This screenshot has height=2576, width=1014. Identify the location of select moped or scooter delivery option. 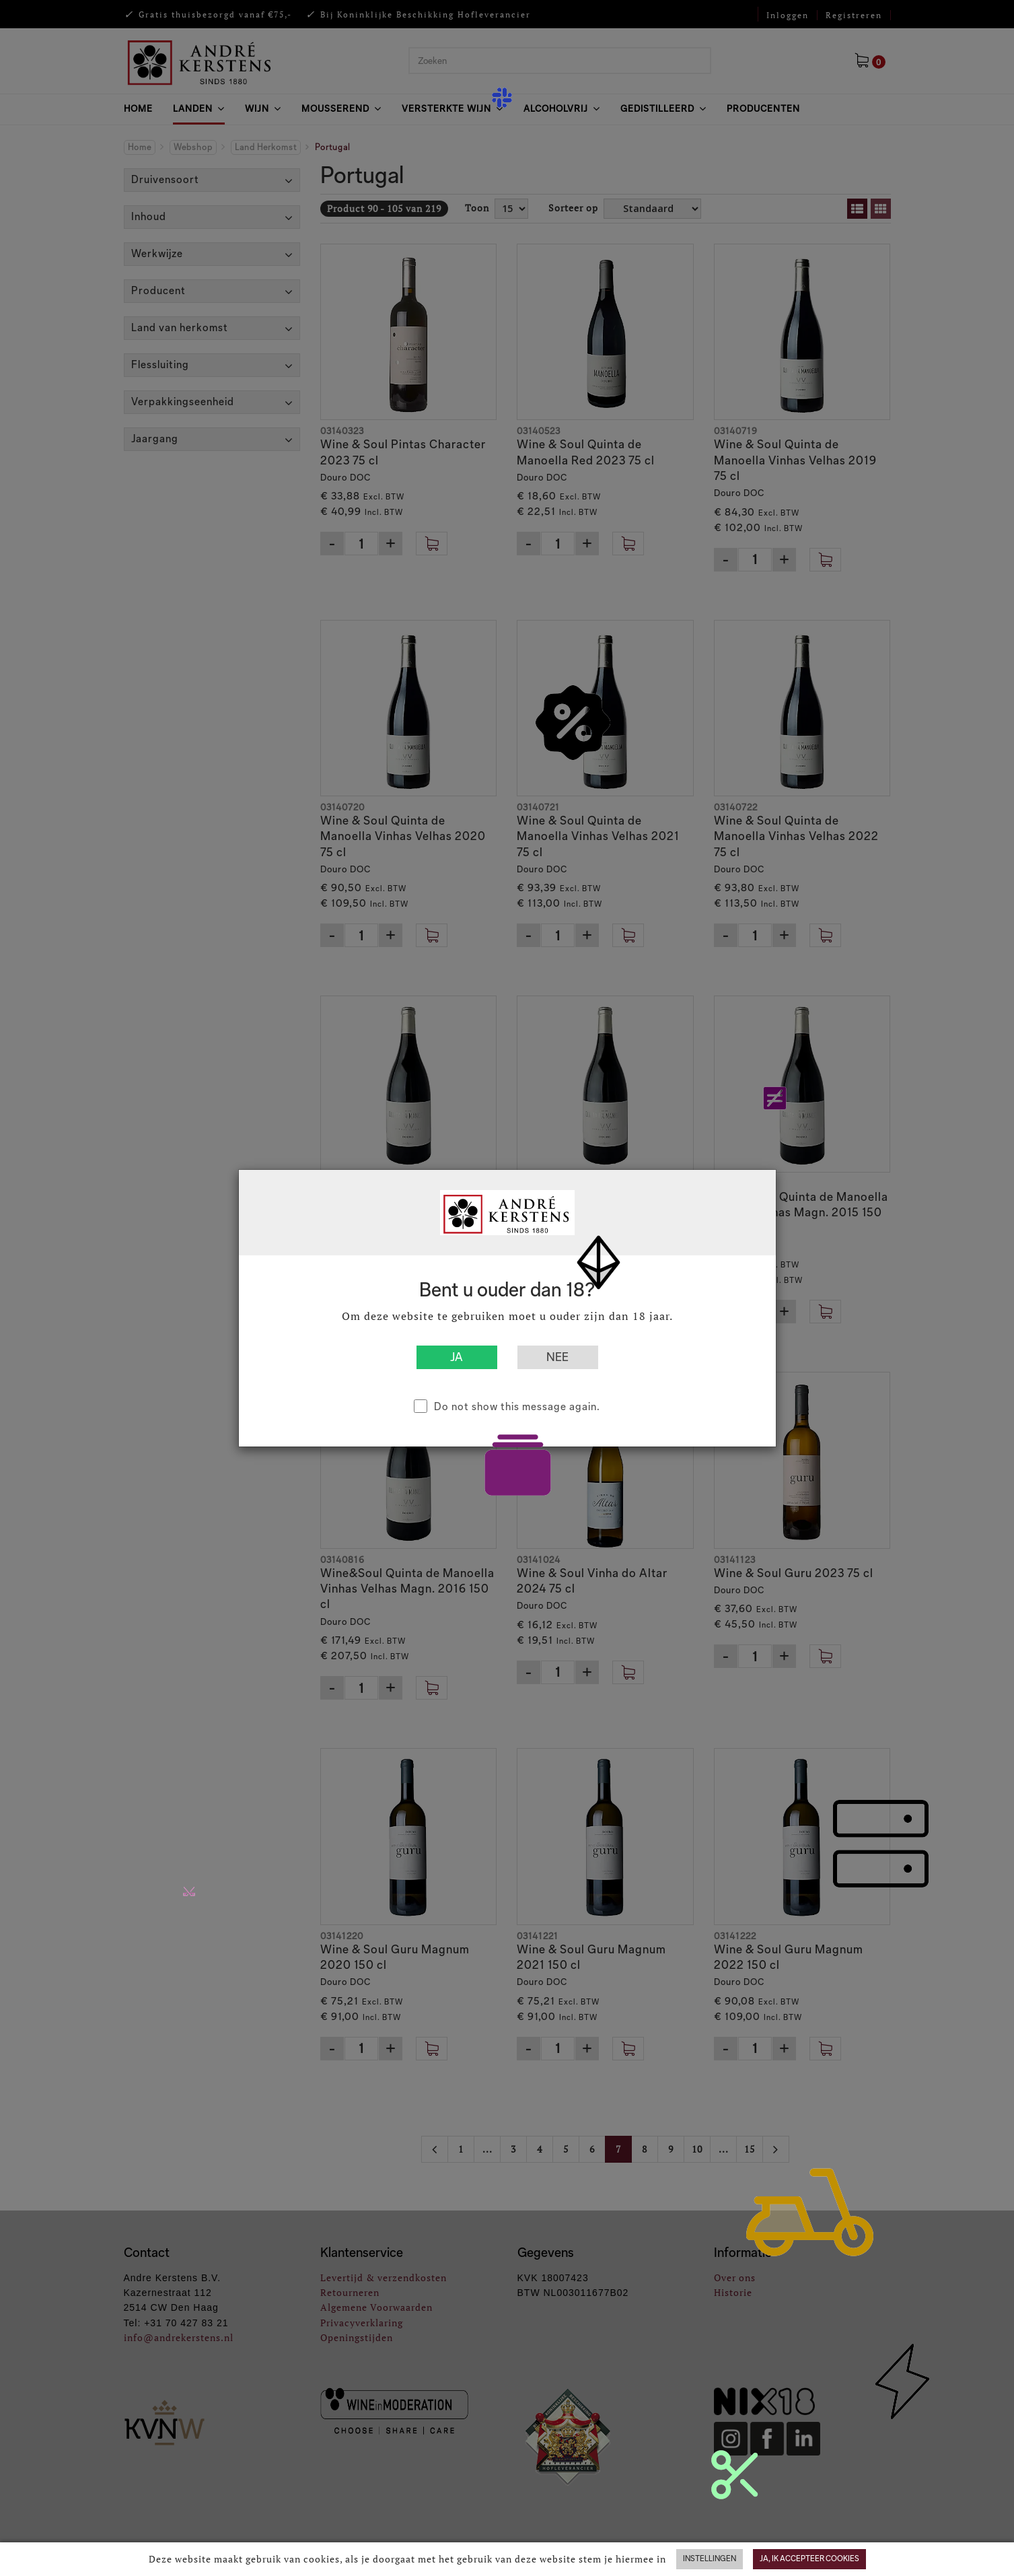
(809, 2216).